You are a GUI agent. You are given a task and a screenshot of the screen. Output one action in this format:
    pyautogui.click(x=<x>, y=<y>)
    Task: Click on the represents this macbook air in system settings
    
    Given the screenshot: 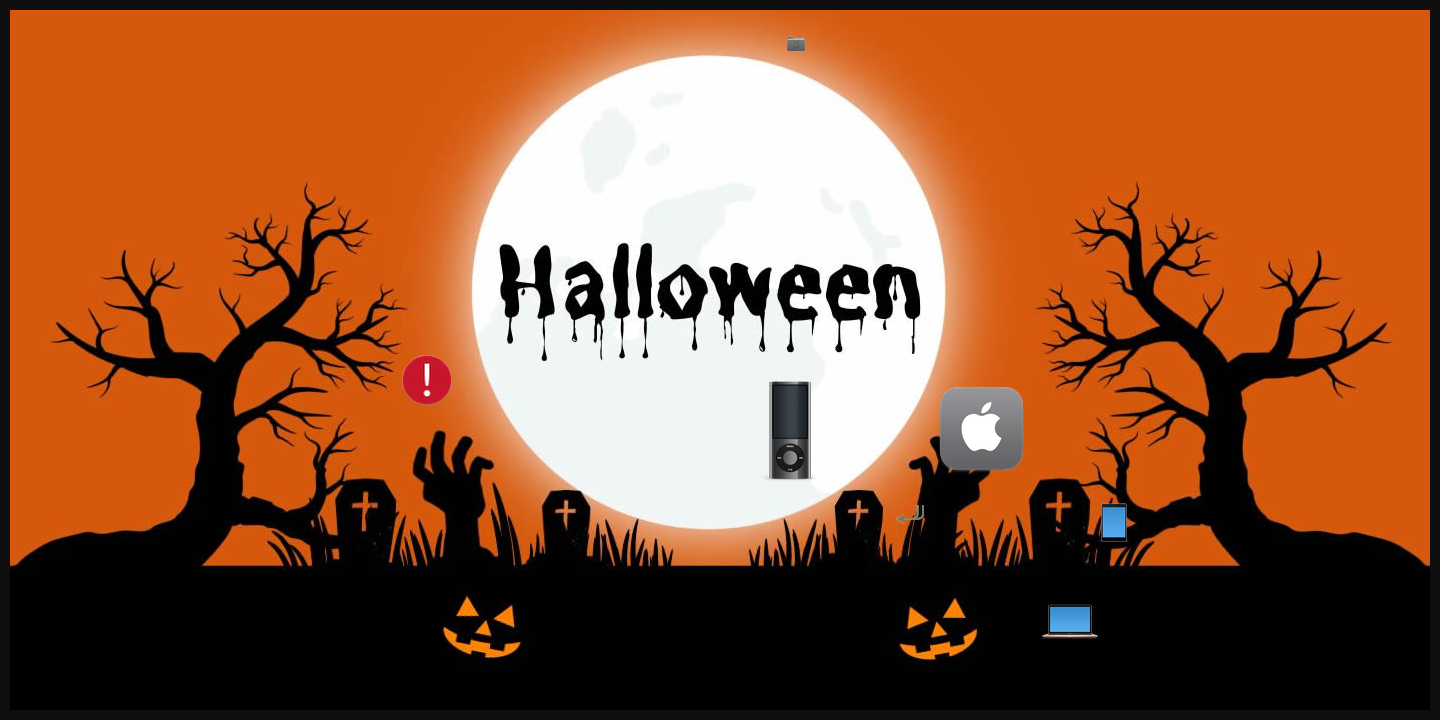 What is the action you would take?
    pyautogui.click(x=1070, y=617)
    